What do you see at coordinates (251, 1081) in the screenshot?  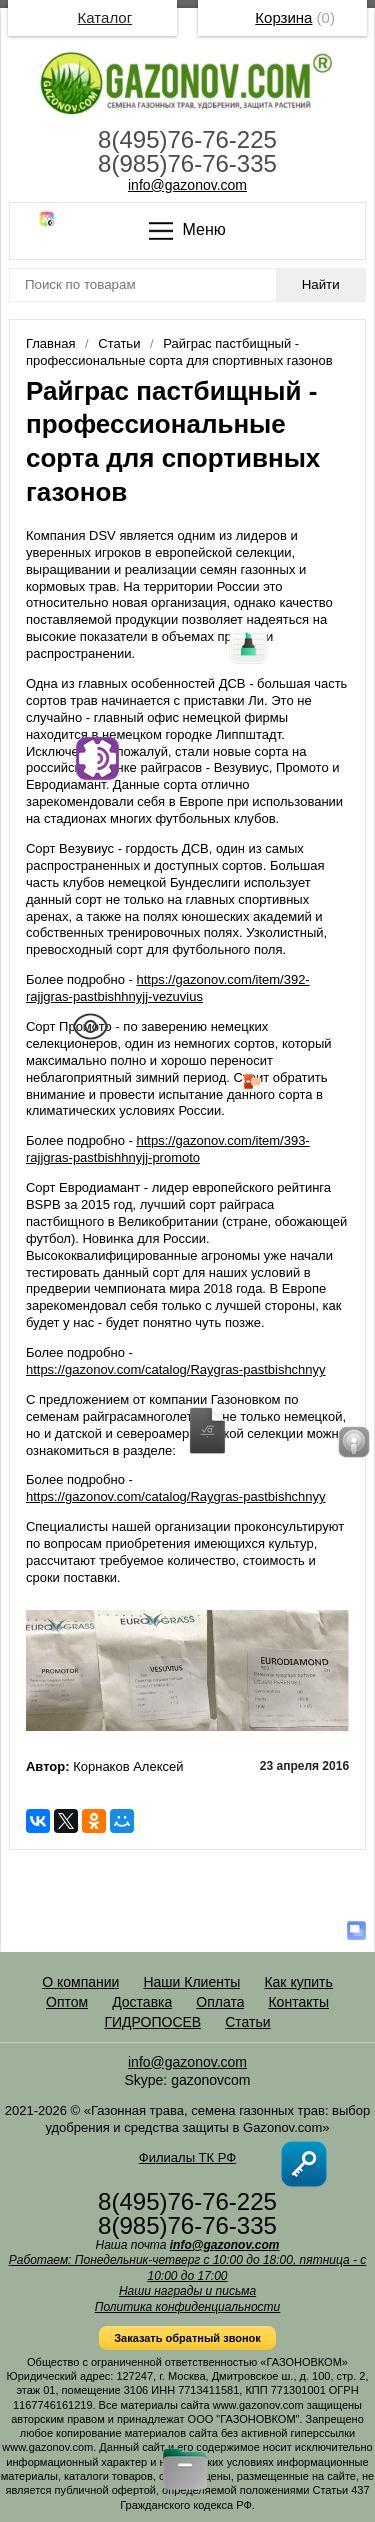 I see `open microsoft power automate` at bounding box center [251, 1081].